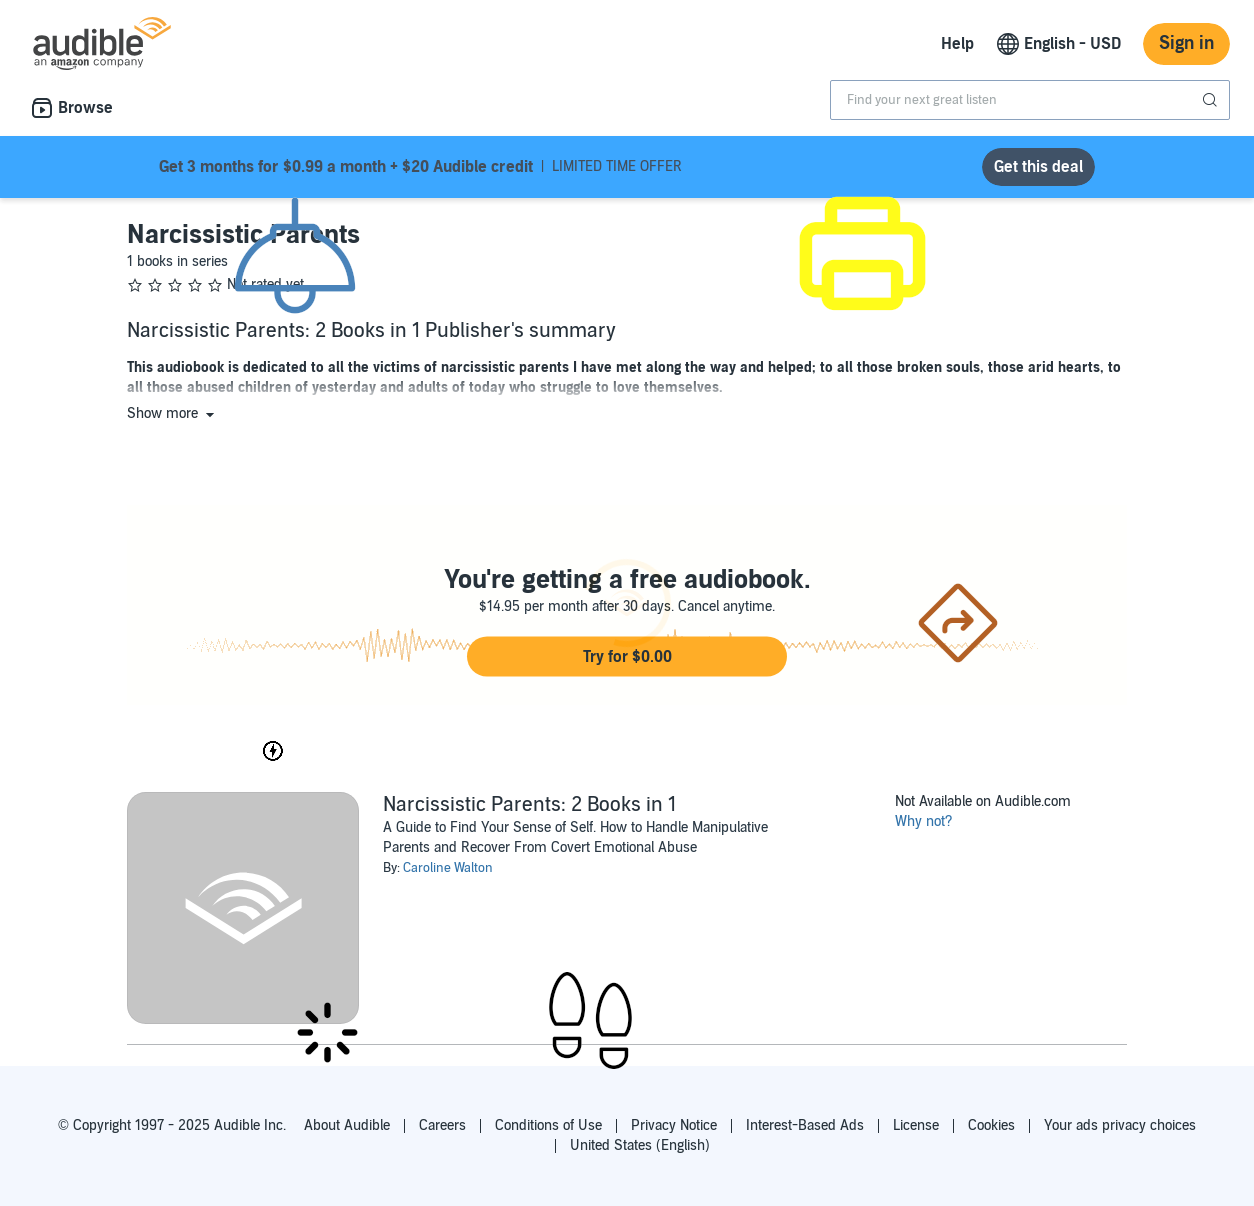  What do you see at coordinates (862, 253) in the screenshot?
I see `print the current document` at bounding box center [862, 253].